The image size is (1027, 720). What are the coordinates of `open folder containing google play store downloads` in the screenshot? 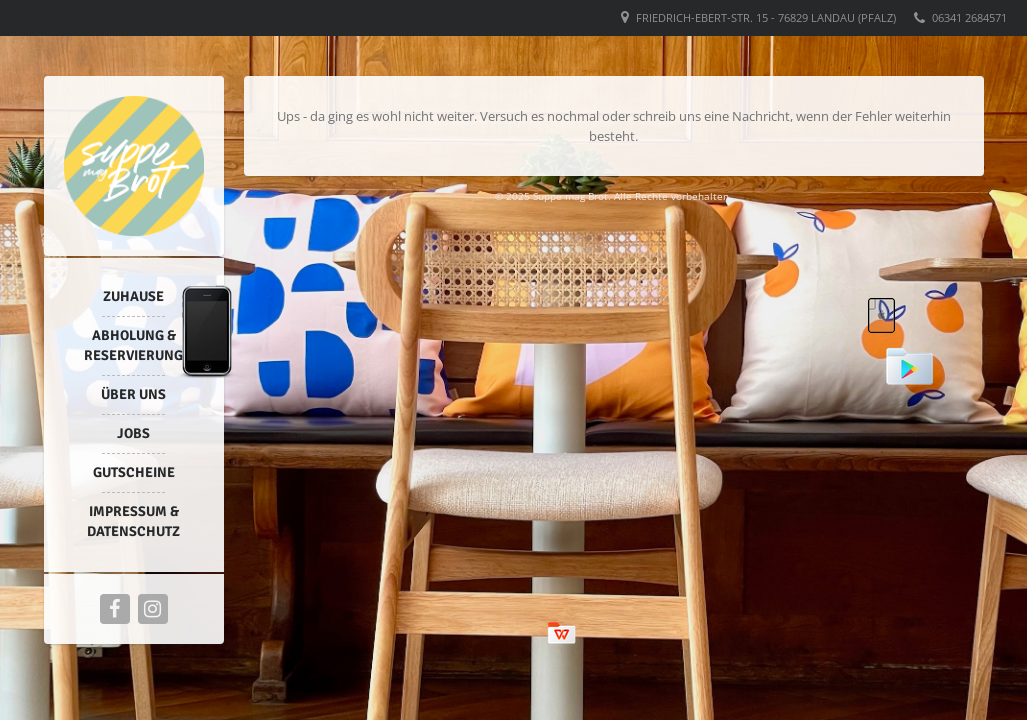 It's located at (909, 367).